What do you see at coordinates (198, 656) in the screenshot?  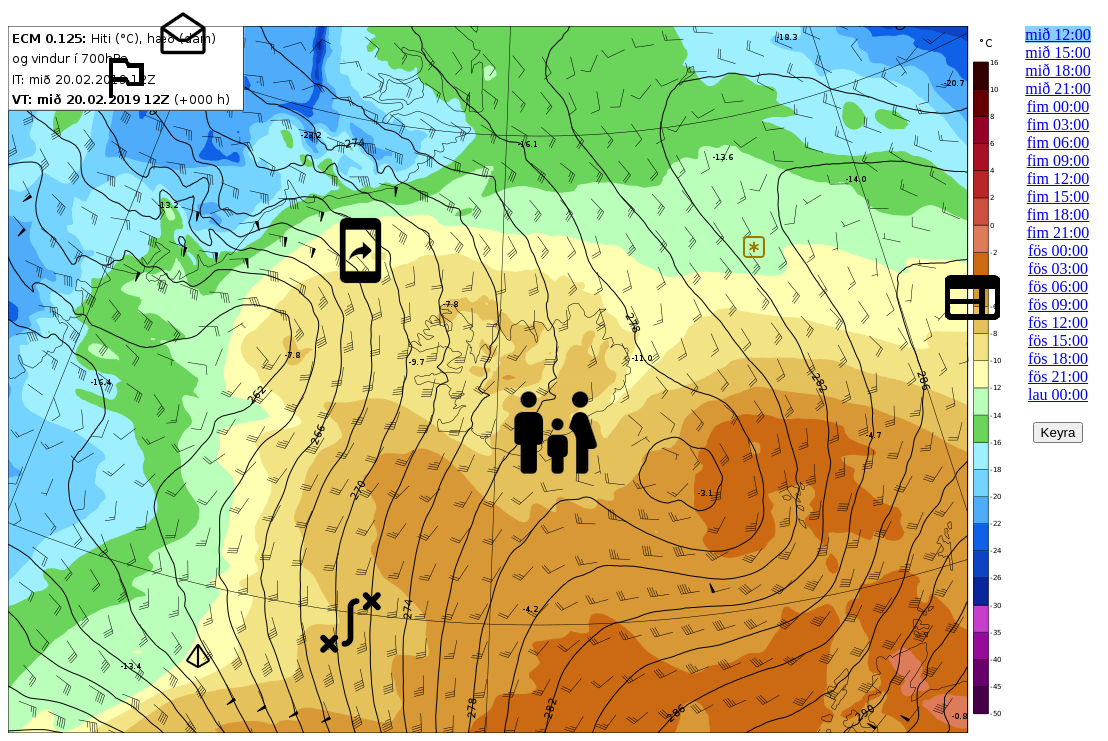 I see `view 3D model or object` at bounding box center [198, 656].